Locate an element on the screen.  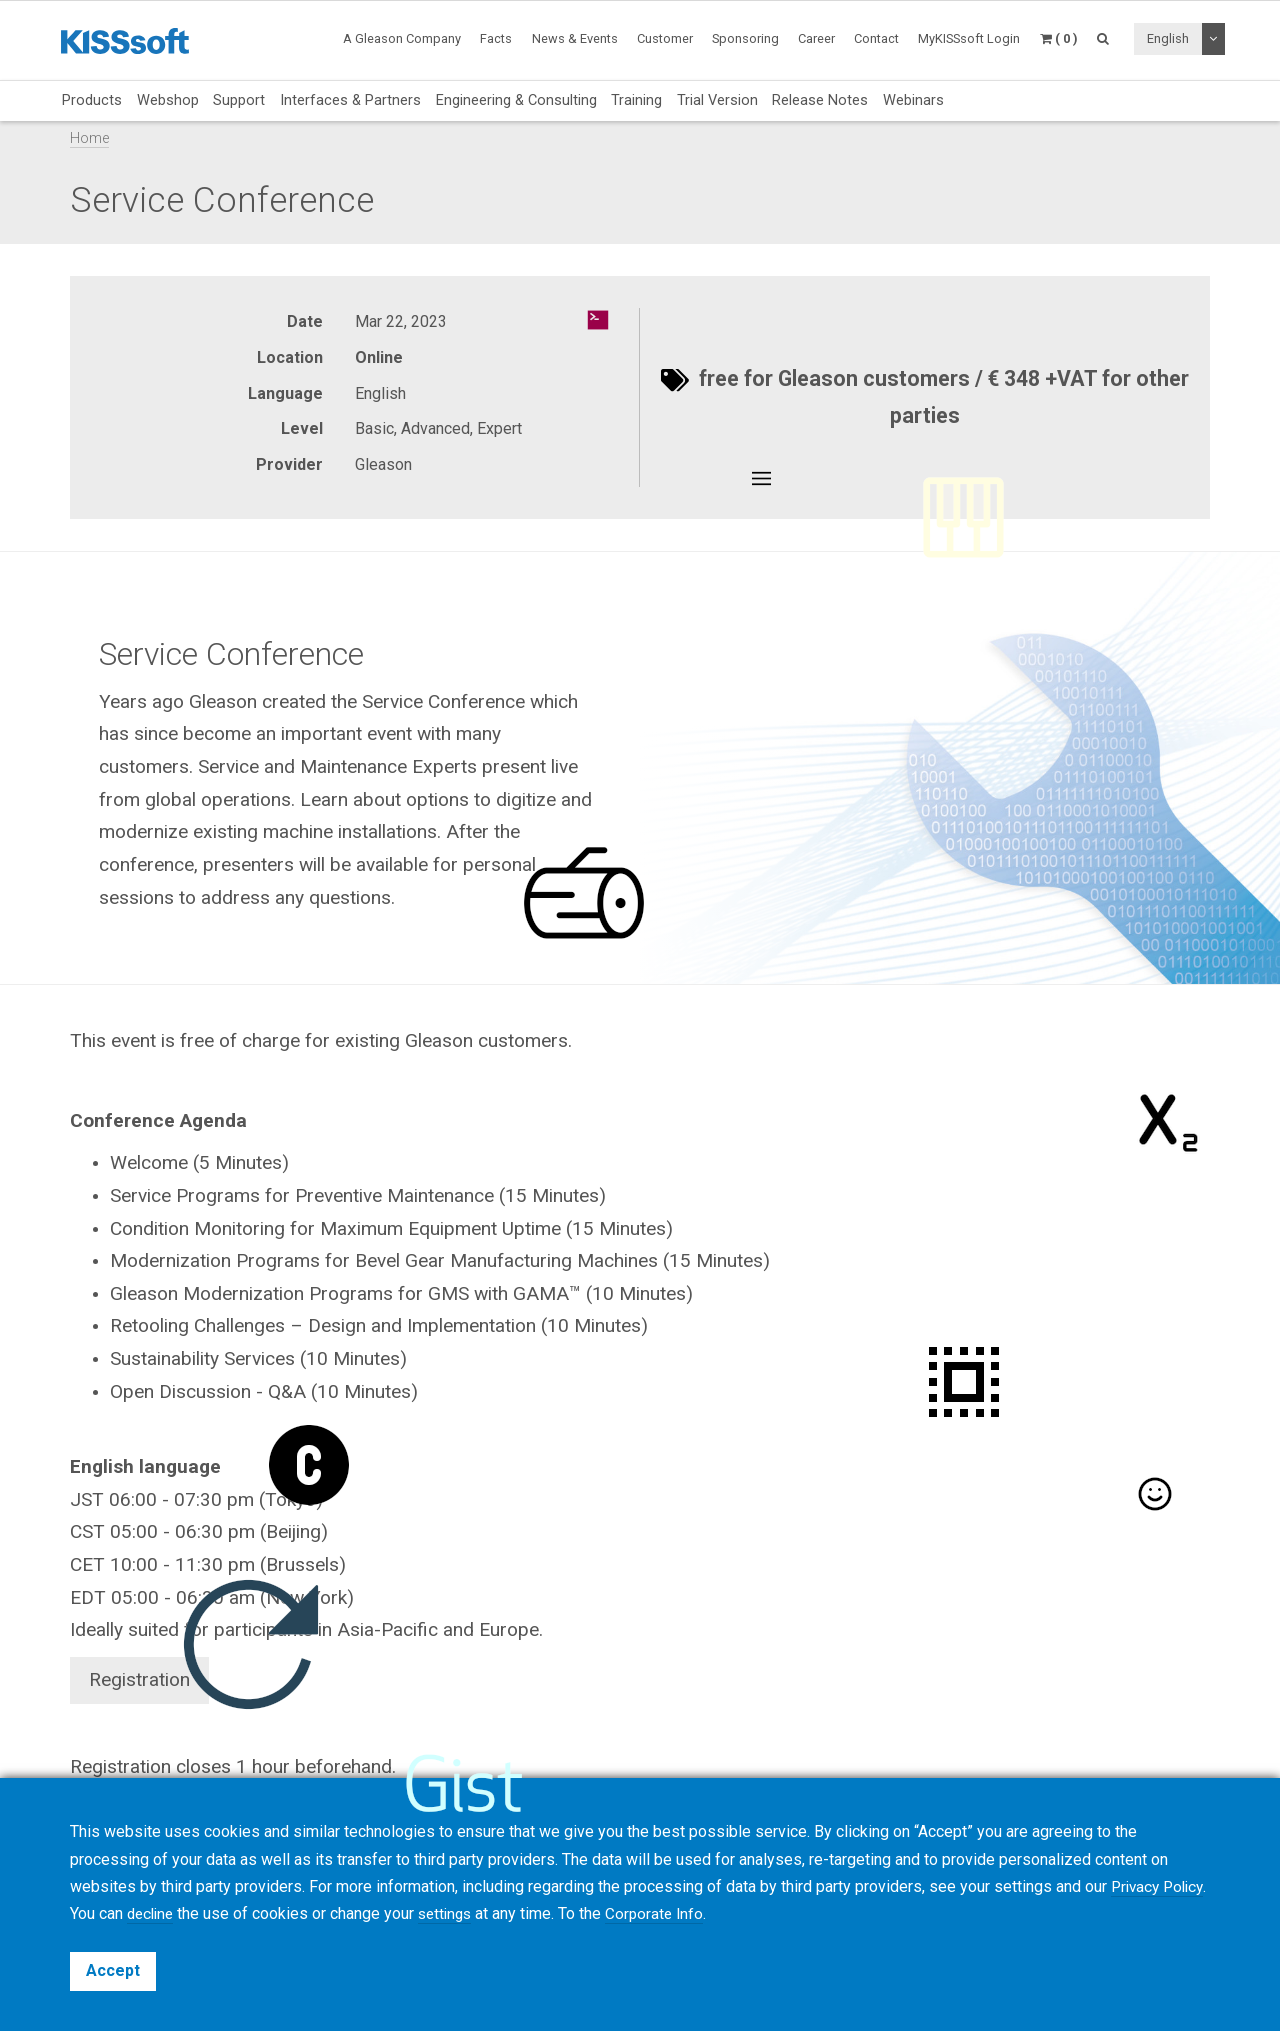
add an emoji or reaction is located at coordinates (1155, 1494).